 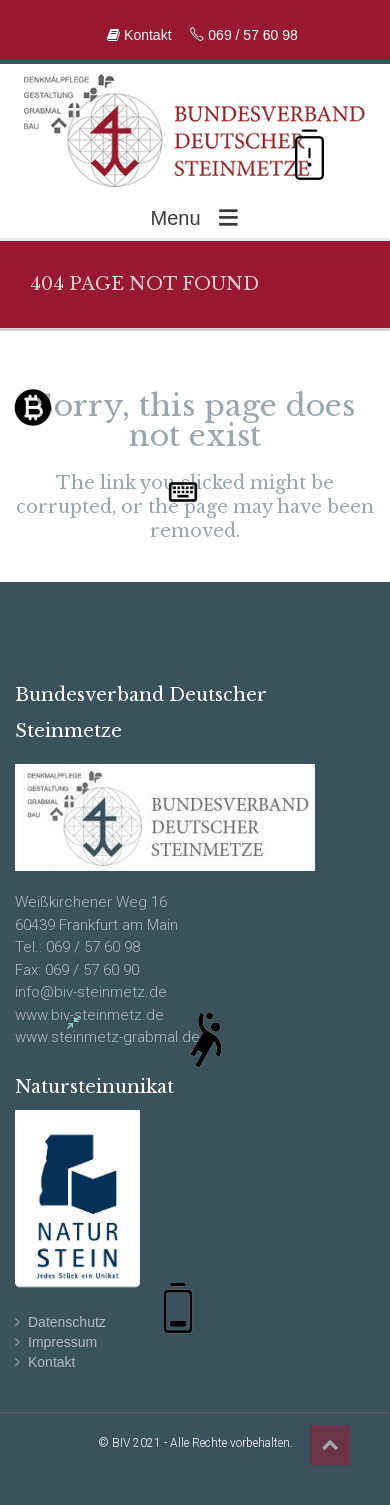 What do you see at coordinates (183, 492) in the screenshot?
I see `open on-screen keyboard` at bounding box center [183, 492].